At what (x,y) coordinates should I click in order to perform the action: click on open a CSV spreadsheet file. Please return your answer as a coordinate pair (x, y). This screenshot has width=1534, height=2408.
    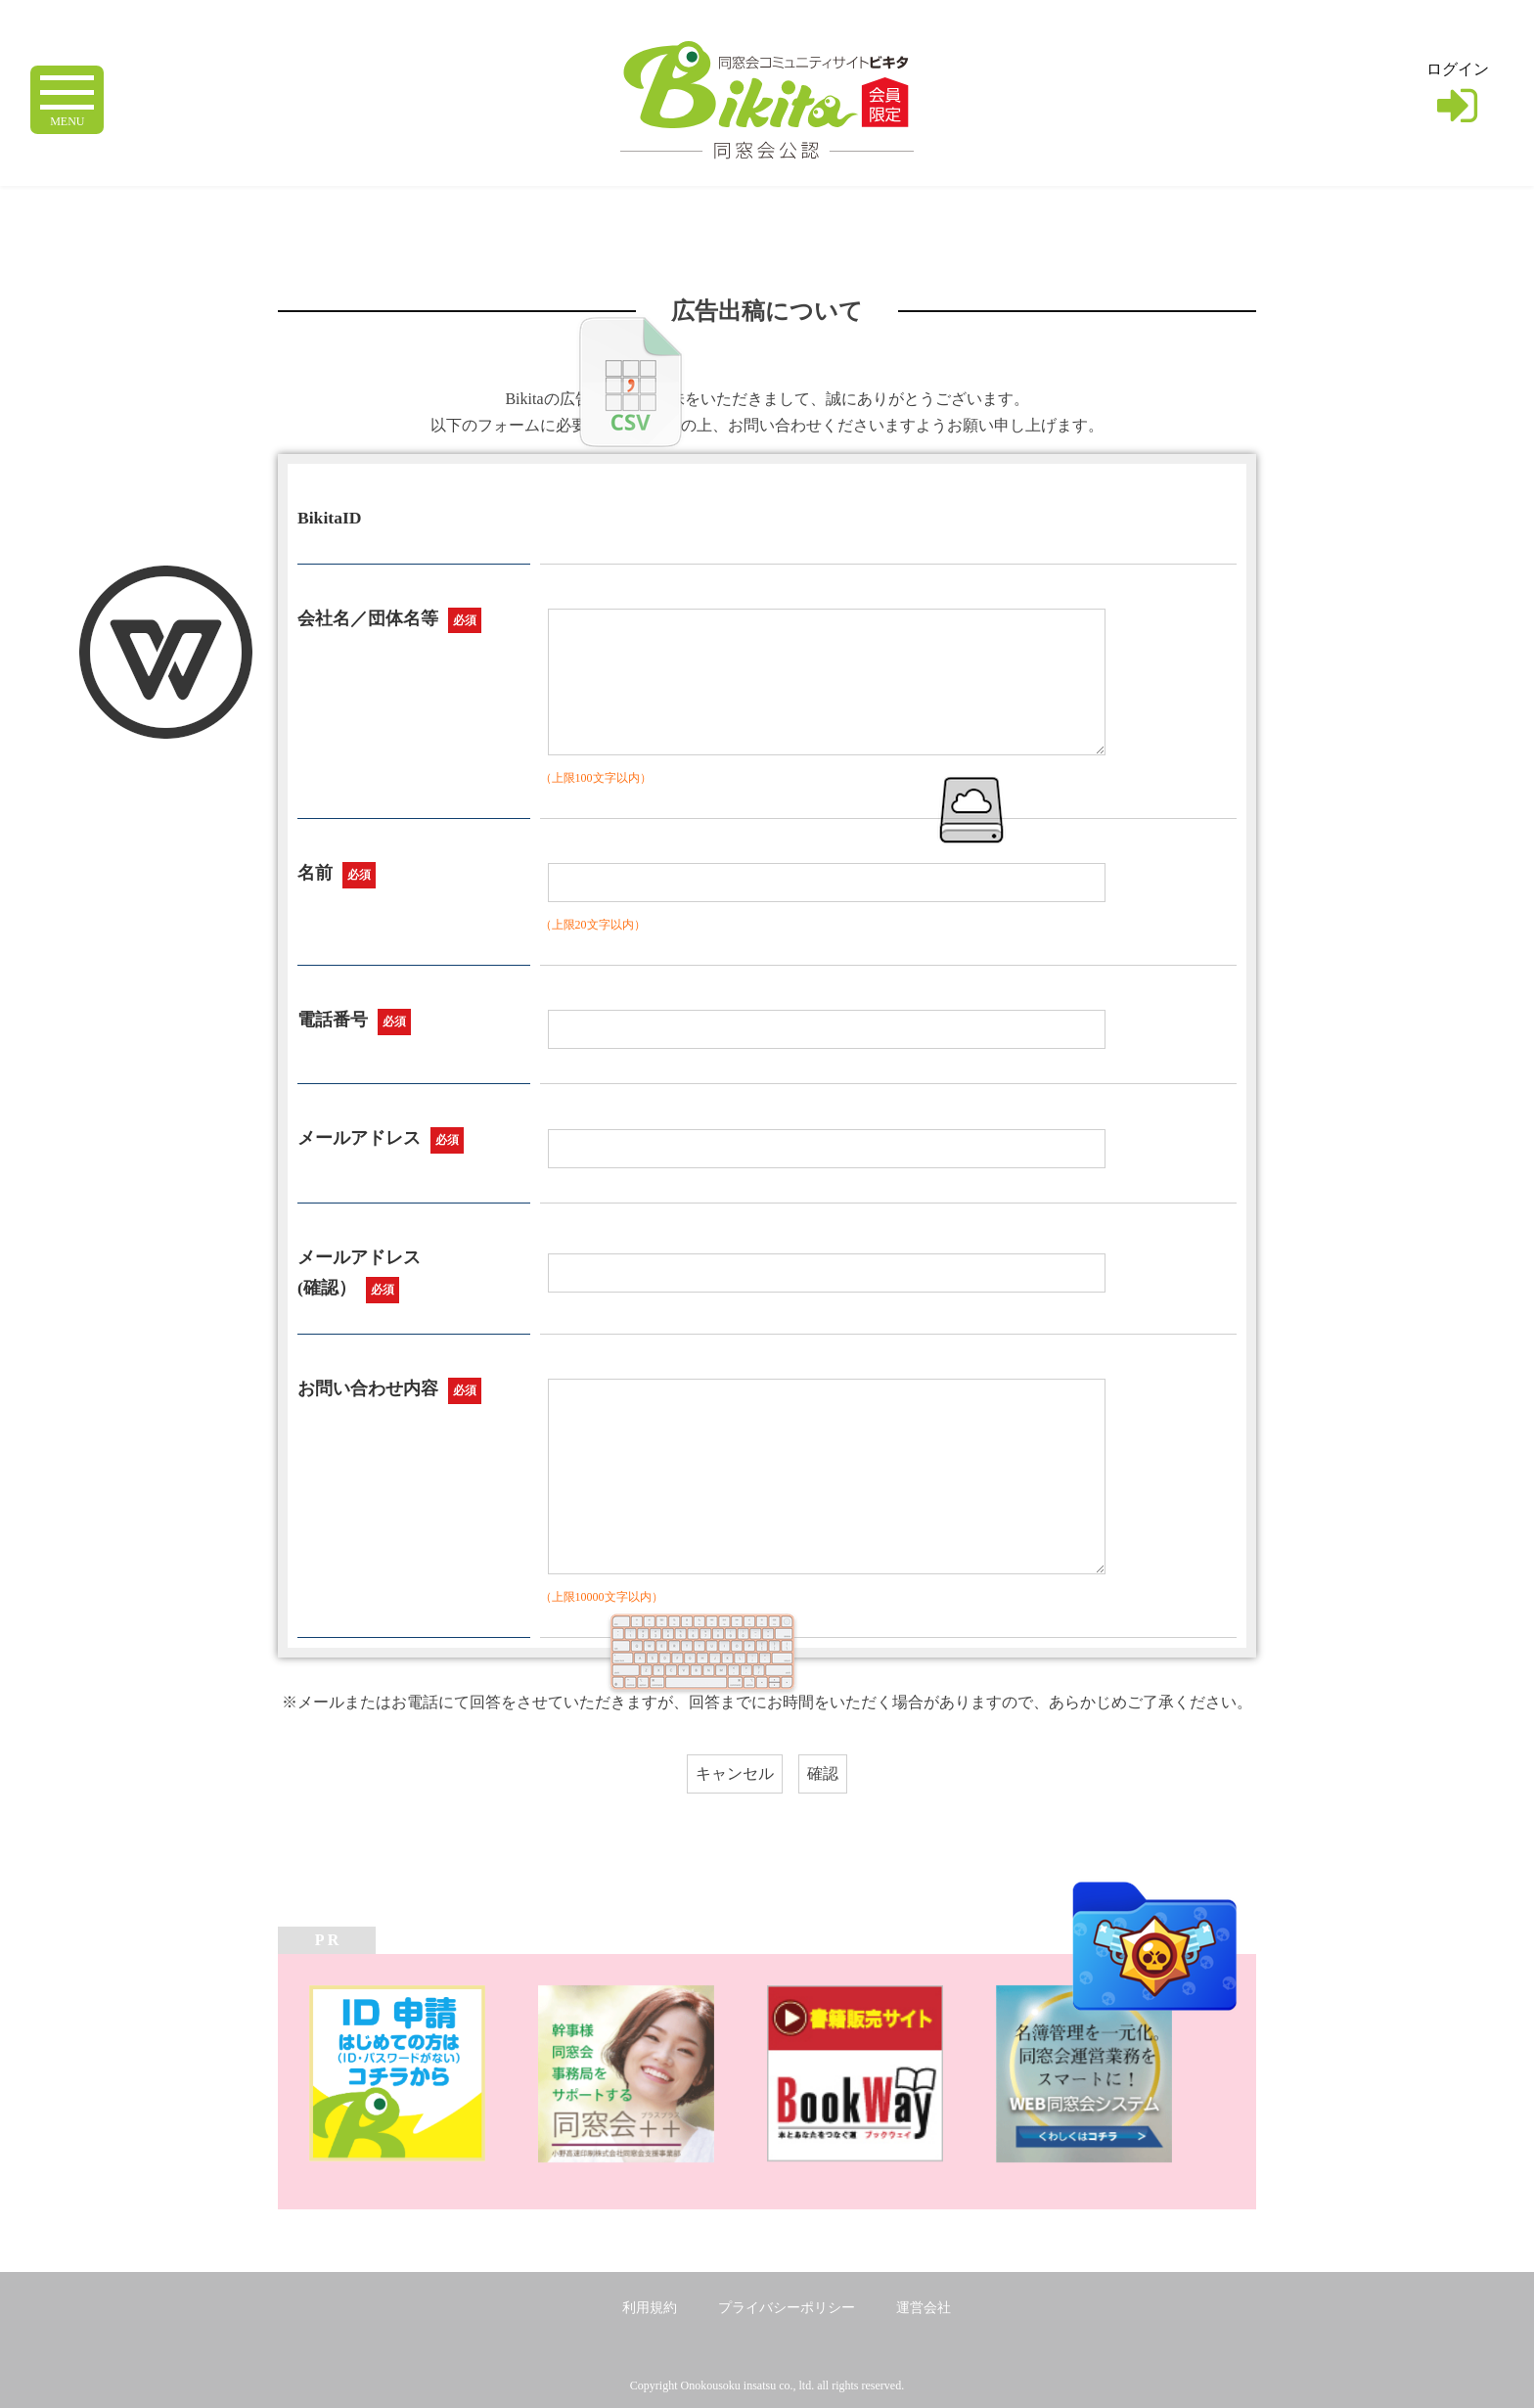
    Looking at the image, I should click on (630, 382).